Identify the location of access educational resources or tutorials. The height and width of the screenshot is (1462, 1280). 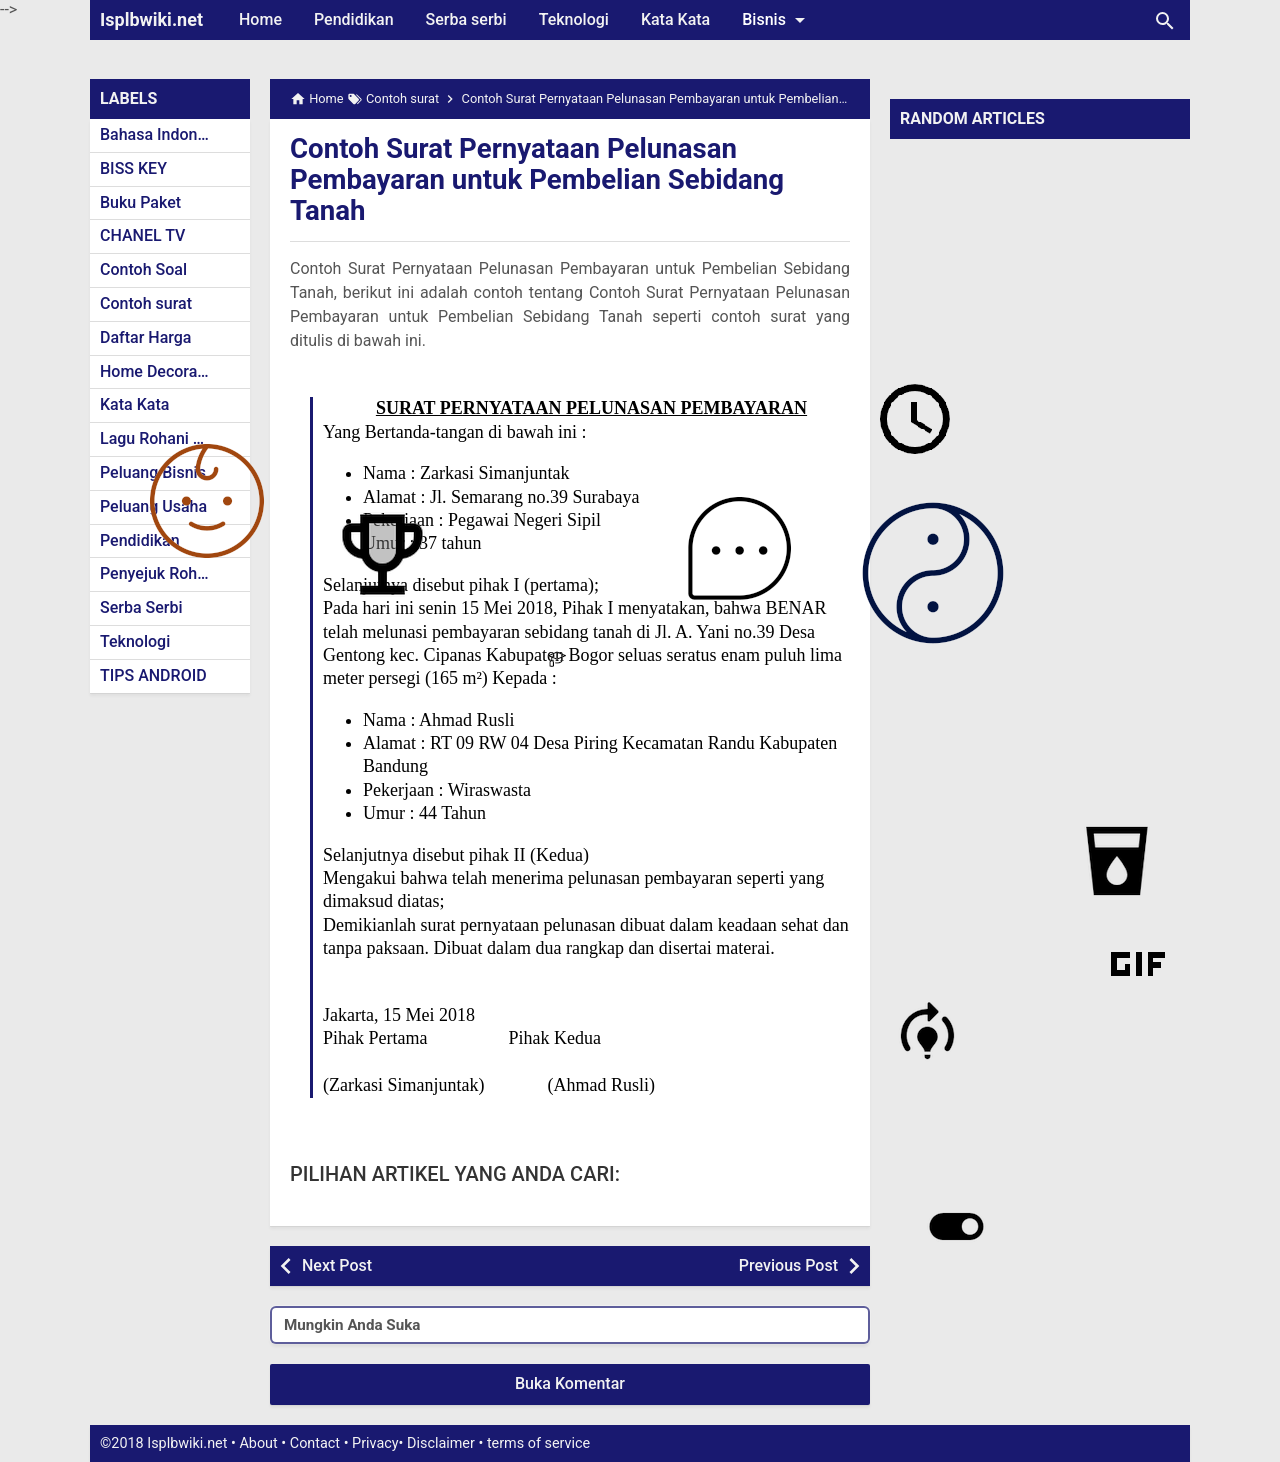
(557, 659).